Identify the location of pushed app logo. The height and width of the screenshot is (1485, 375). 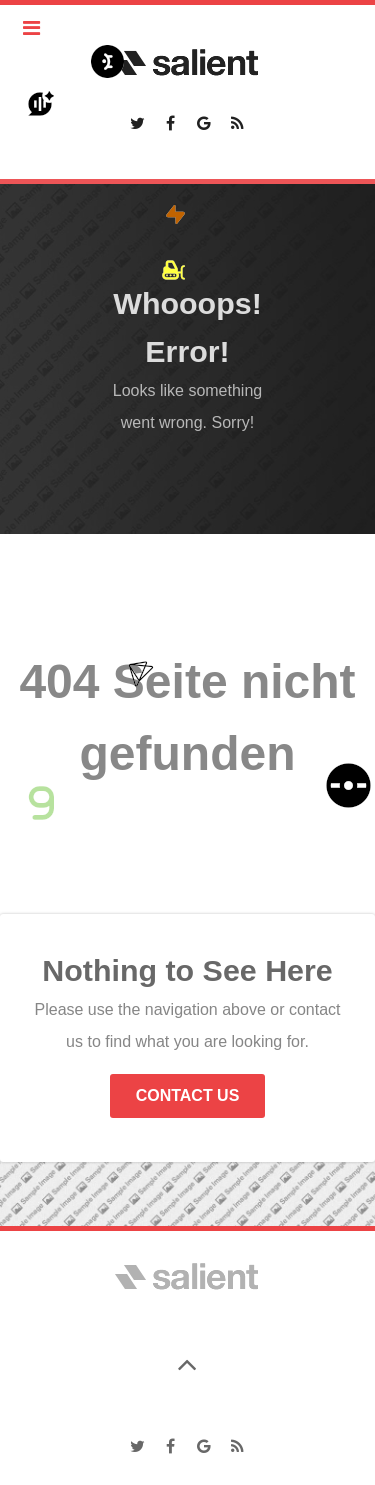
(141, 674).